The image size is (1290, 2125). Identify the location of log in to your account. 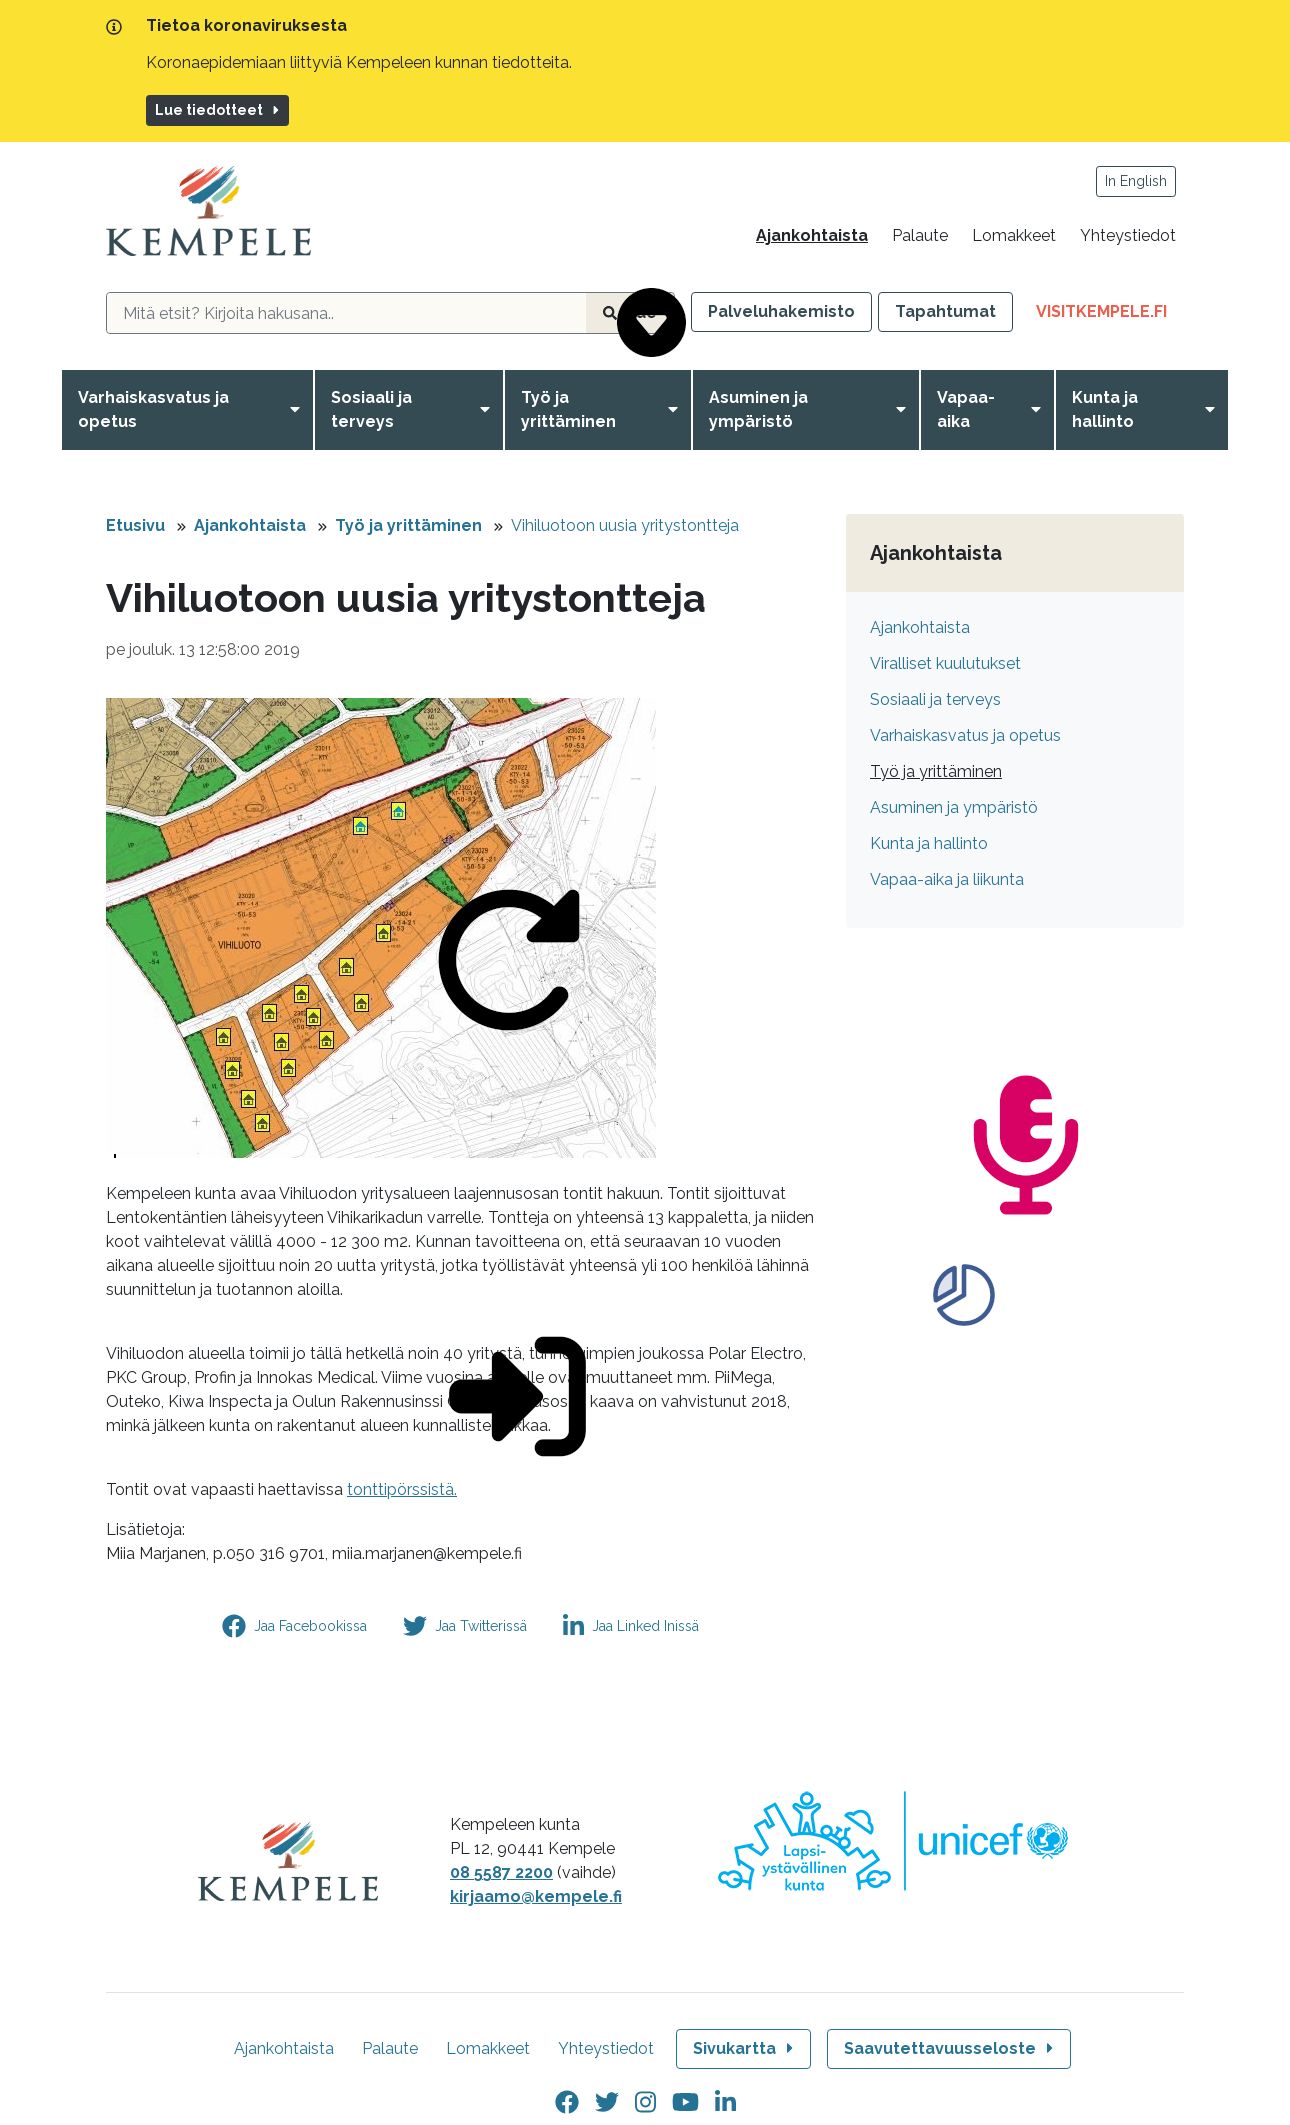
(517, 1396).